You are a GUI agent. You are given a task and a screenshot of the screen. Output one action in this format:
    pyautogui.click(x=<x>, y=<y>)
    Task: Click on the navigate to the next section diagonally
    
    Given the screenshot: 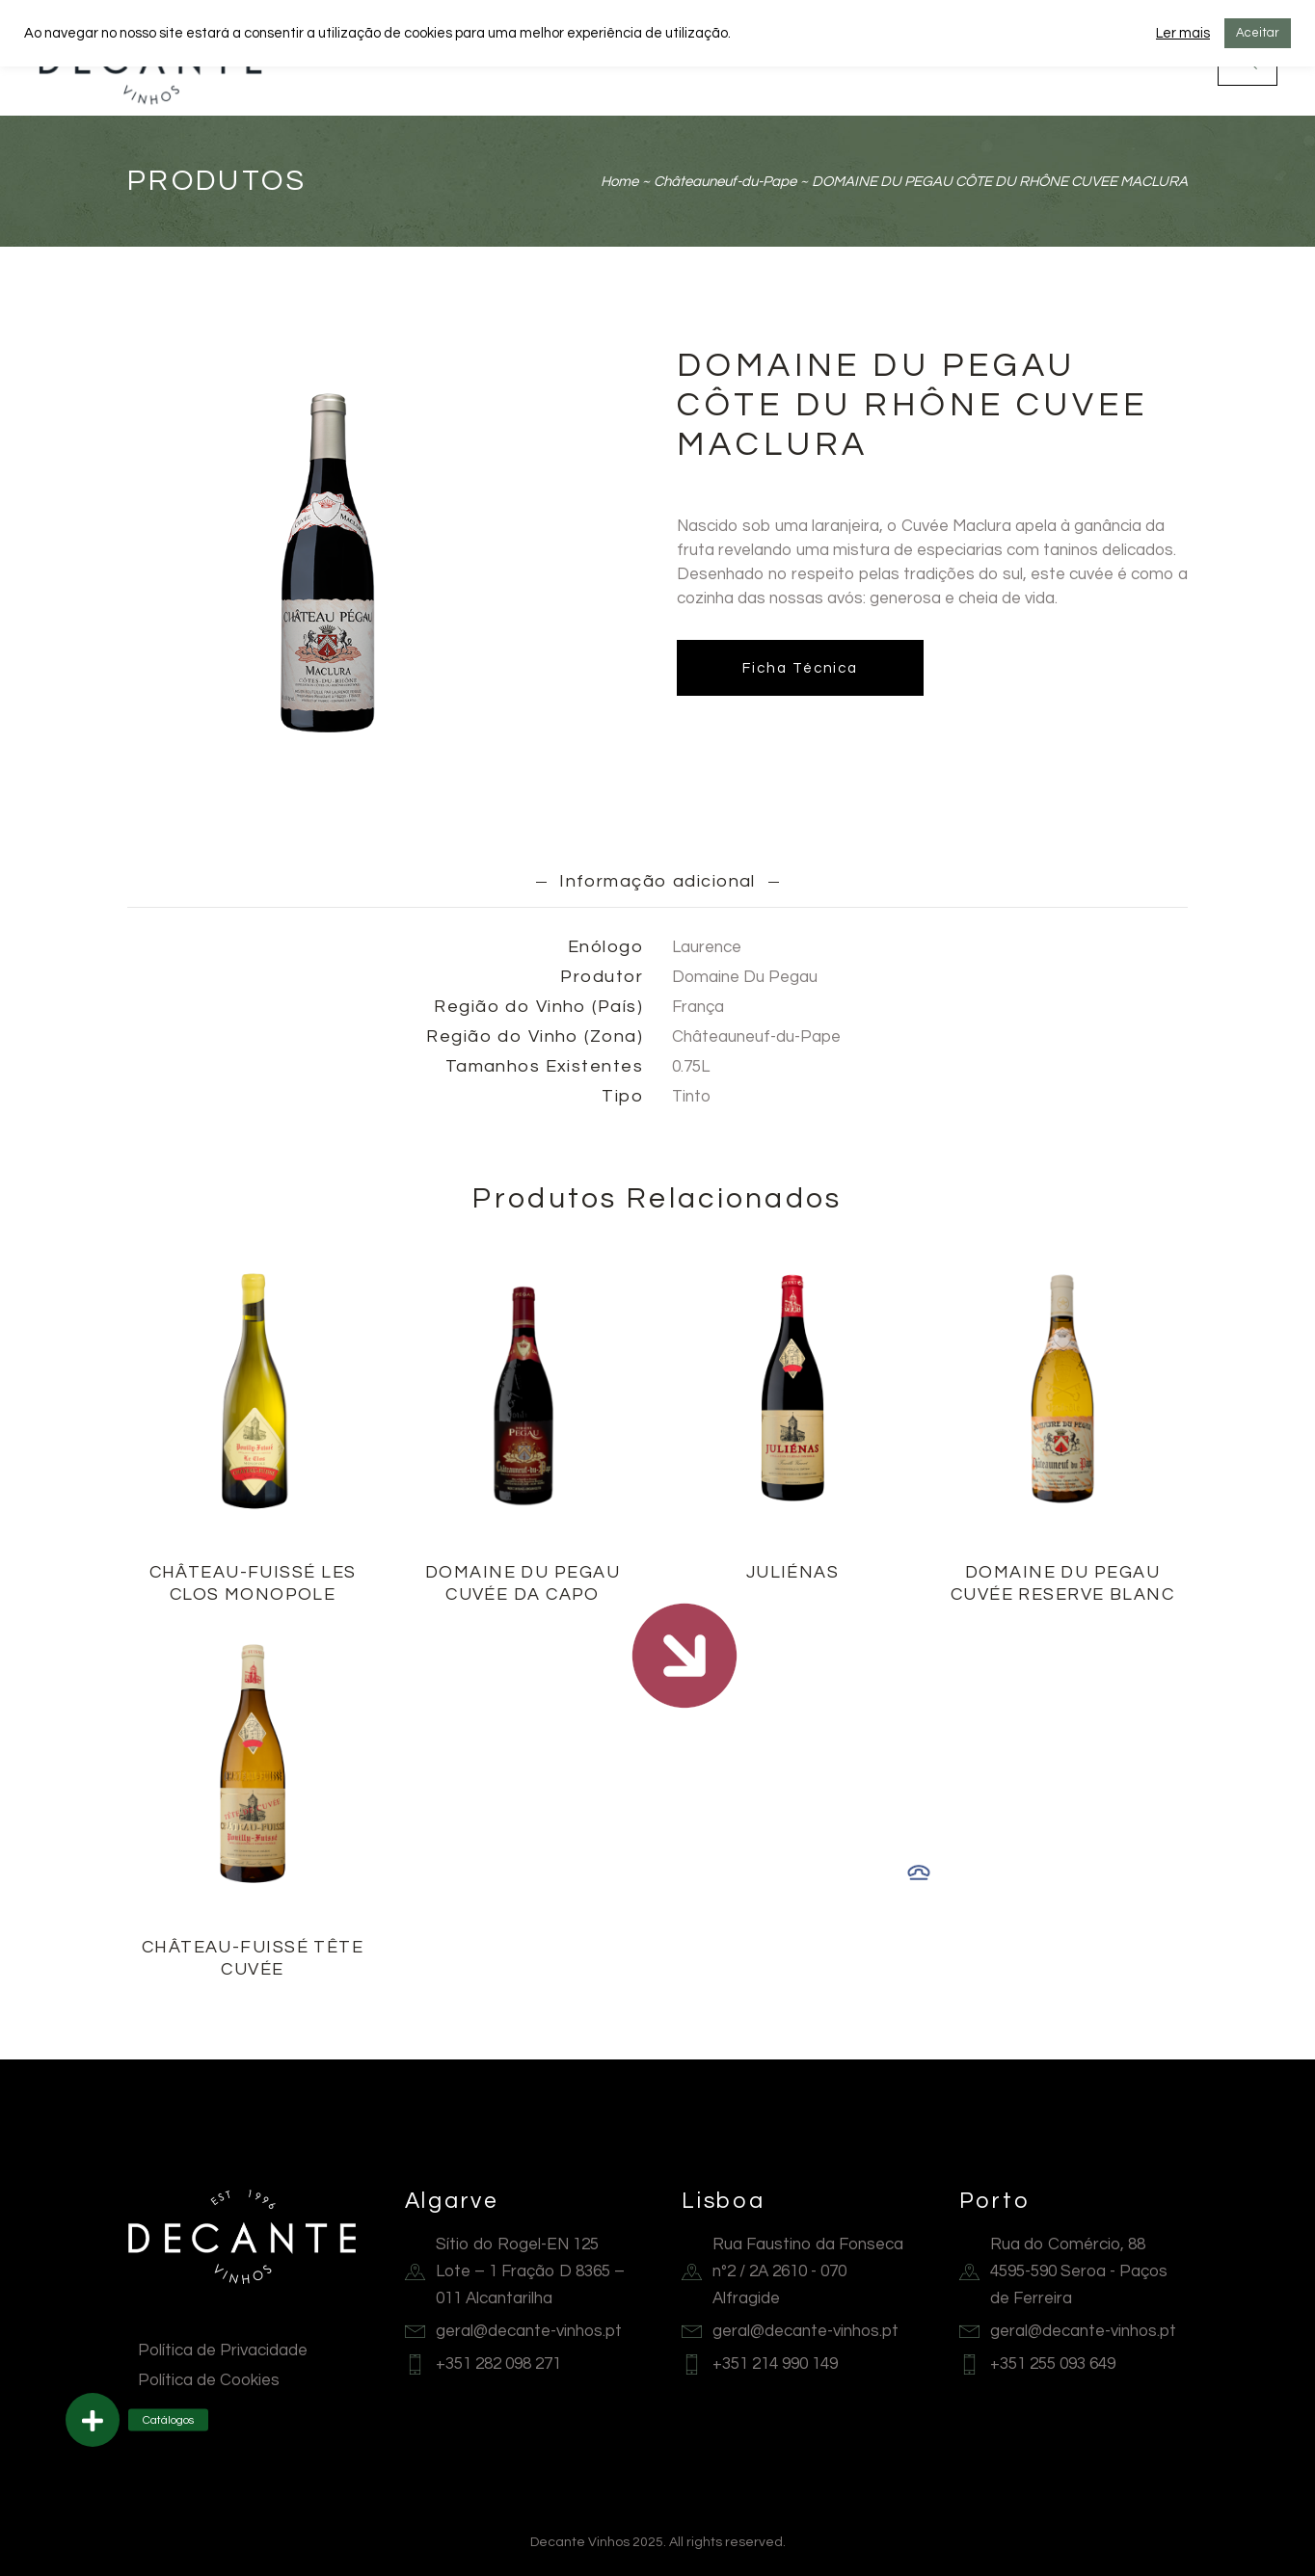 What is the action you would take?
    pyautogui.click(x=684, y=1656)
    